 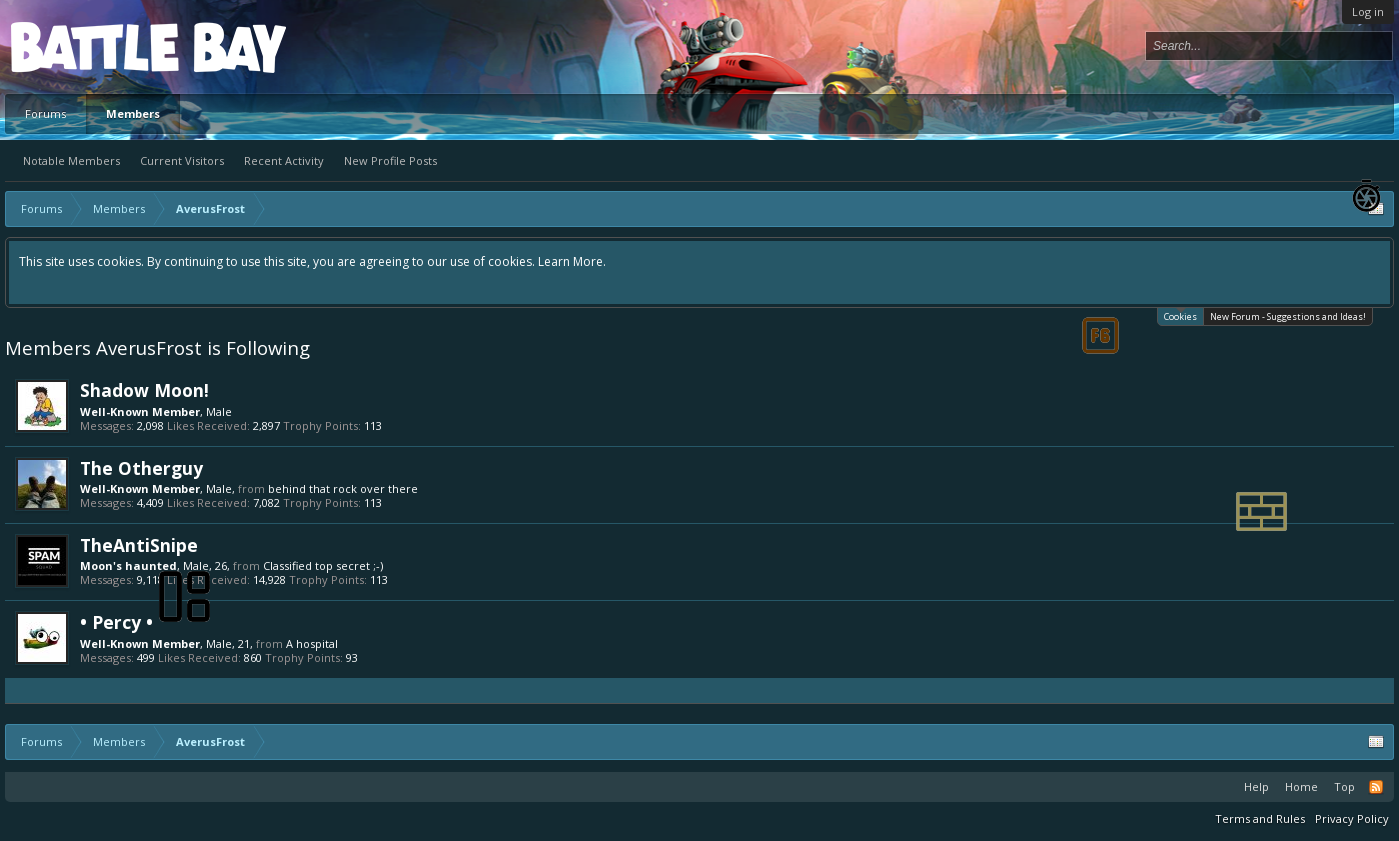 What do you see at coordinates (1100, 335) in the screenshot?
I see `press F6 keyboard shortcut` at bounding box center [1100, 335].